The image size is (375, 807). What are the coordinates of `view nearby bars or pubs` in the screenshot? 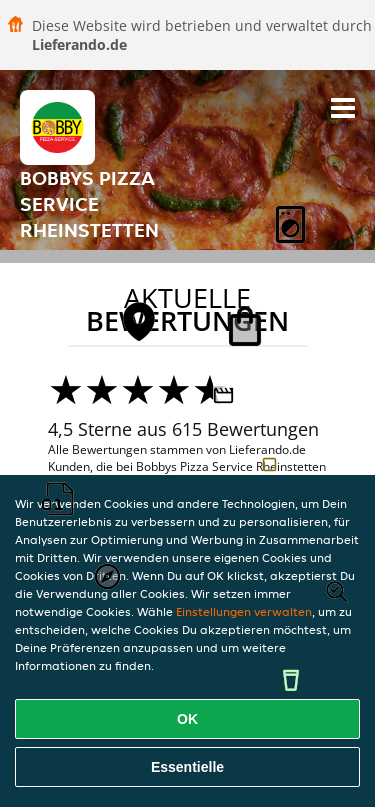 It's located at (291, 680).